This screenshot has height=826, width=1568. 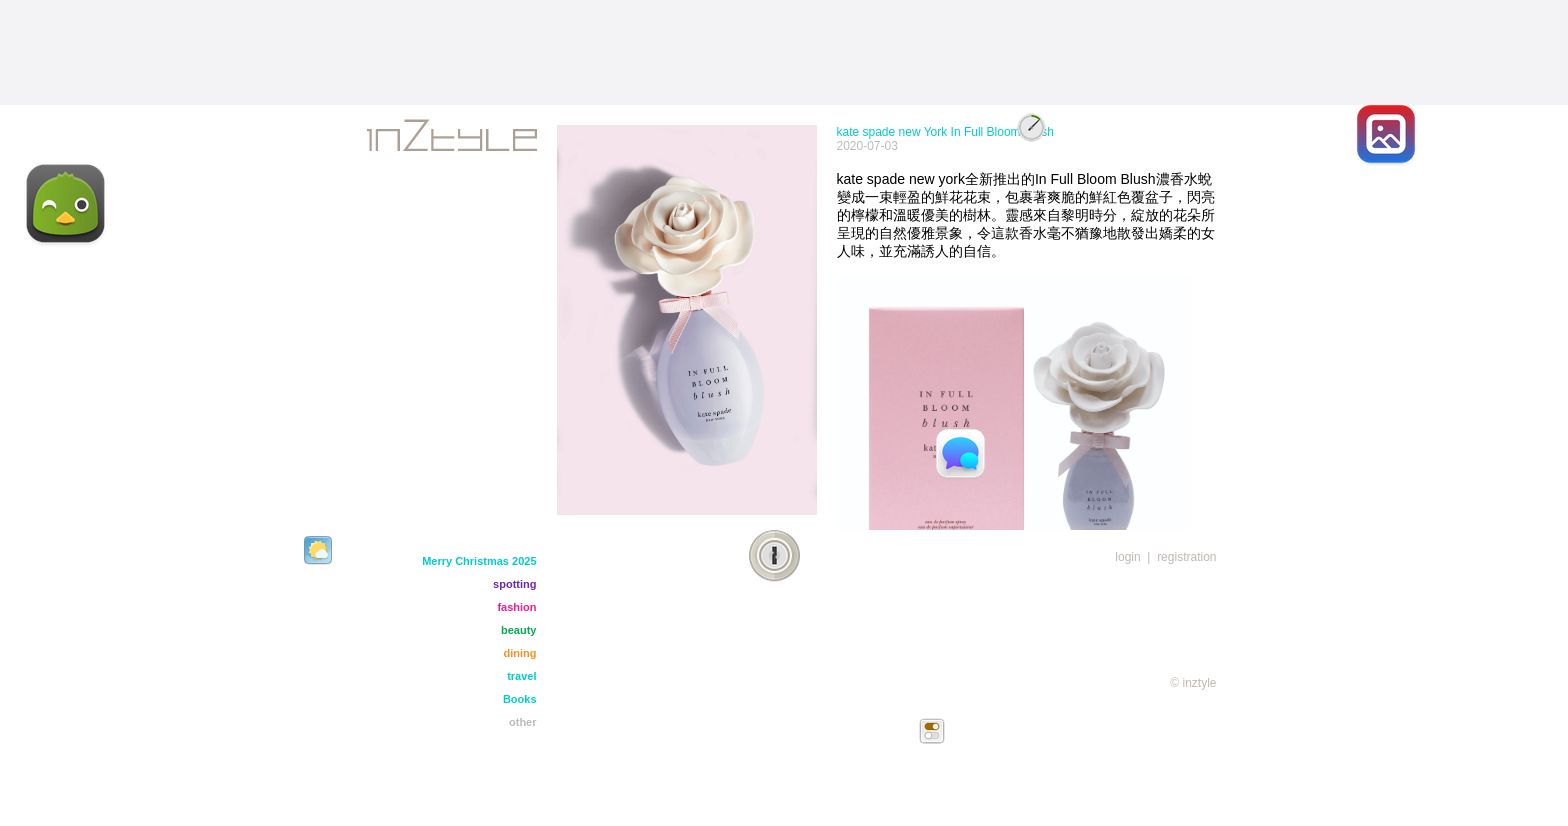 What do you see at coordinates (318, 550) in the screenshot?
I see `open the weather app` at bounding box center [318, 550].